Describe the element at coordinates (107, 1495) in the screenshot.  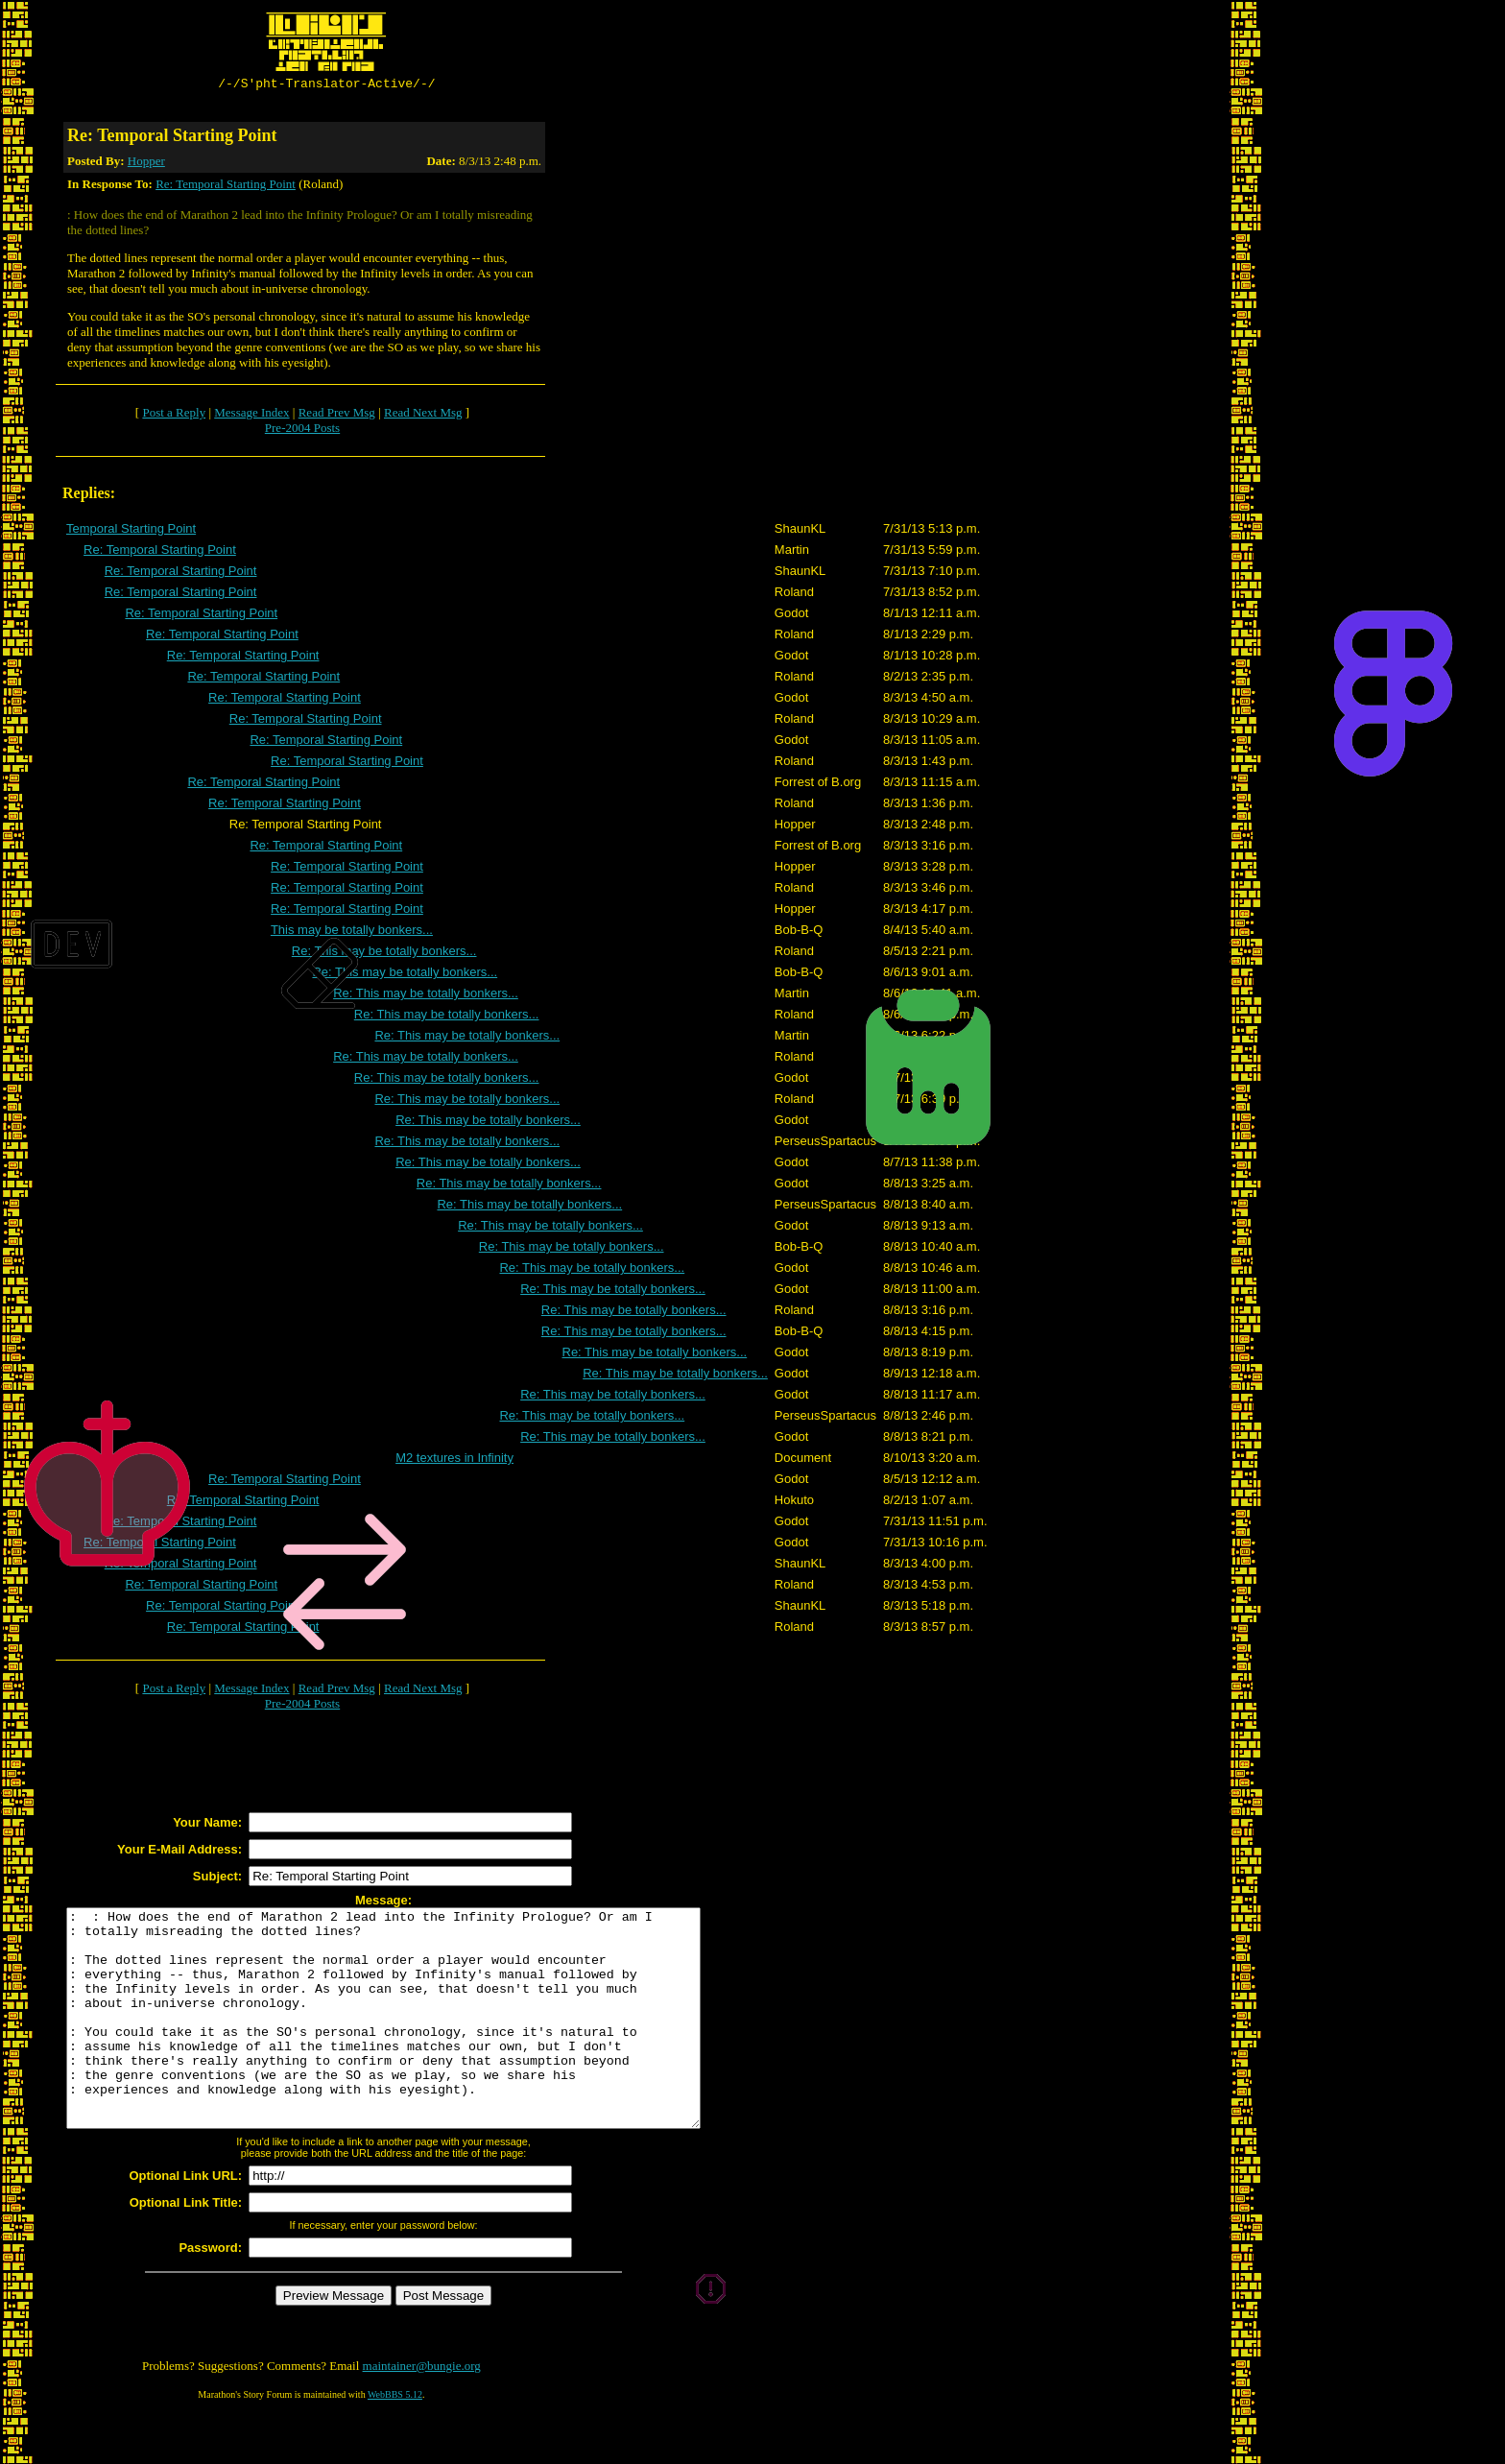
I see `indicates premium or royal status` at that location.